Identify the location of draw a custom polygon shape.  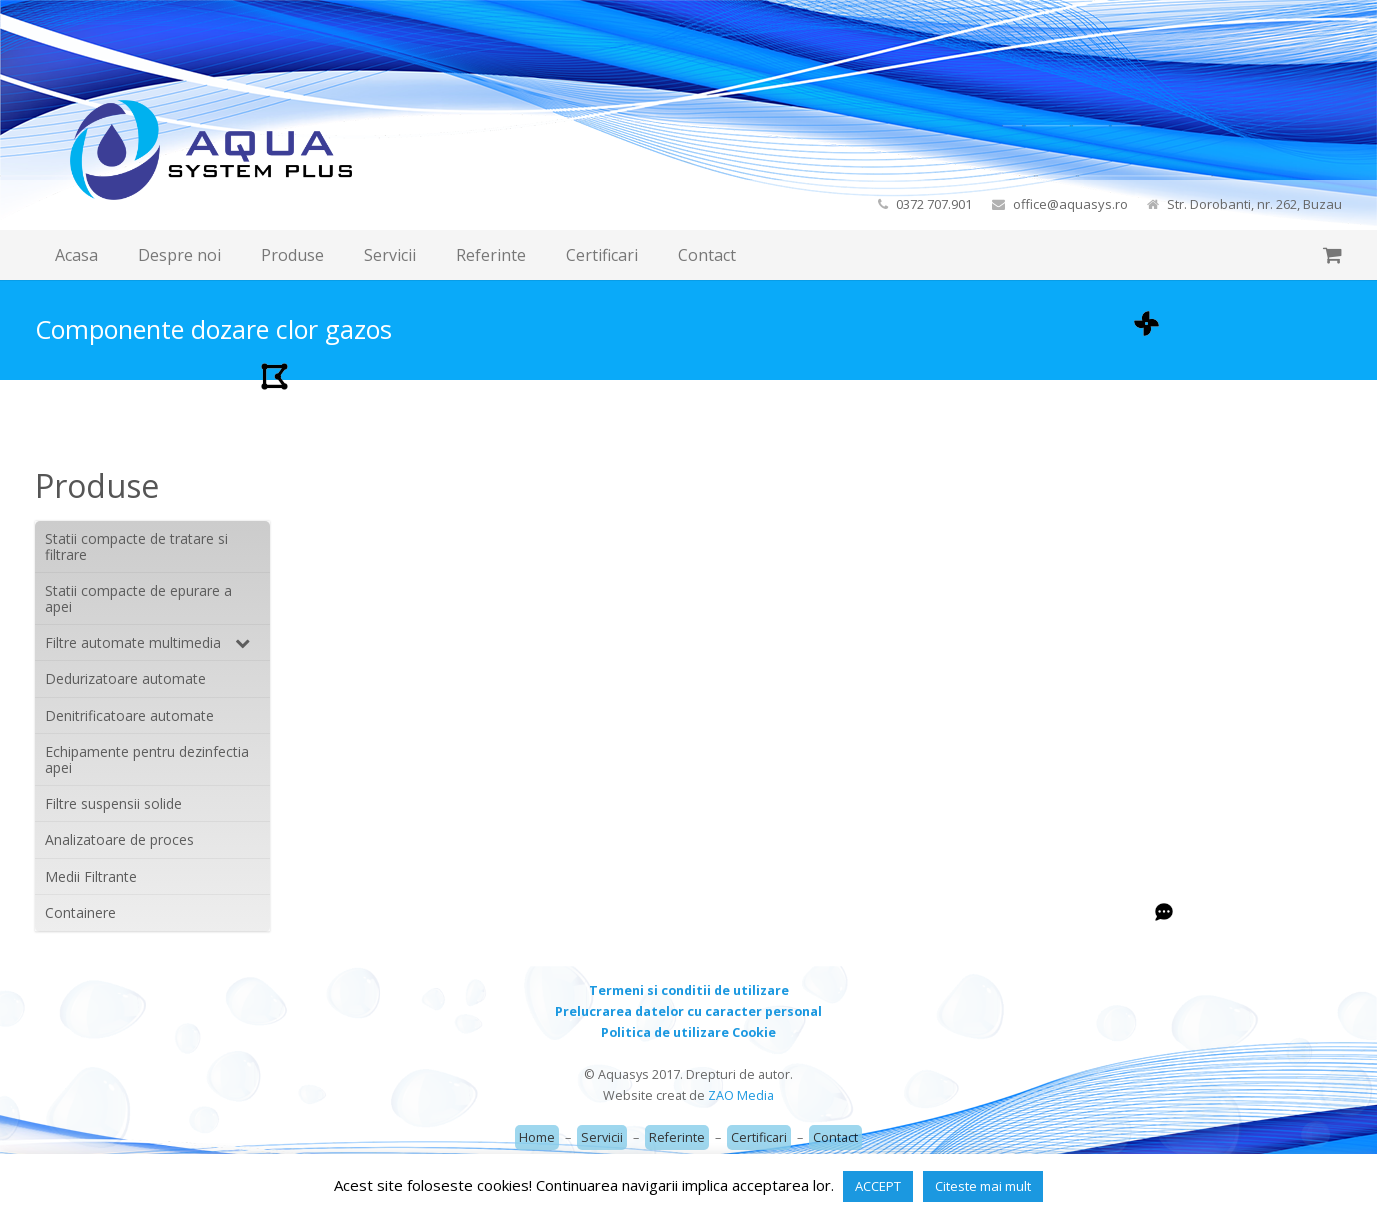
(274, 376).